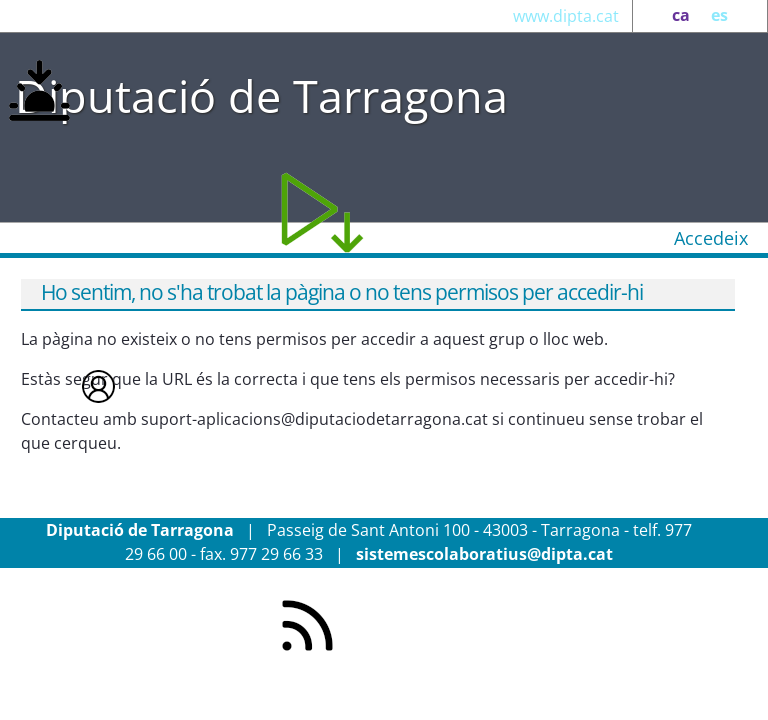  I want to click on subscribe to RSS feed, so click(307, 625).